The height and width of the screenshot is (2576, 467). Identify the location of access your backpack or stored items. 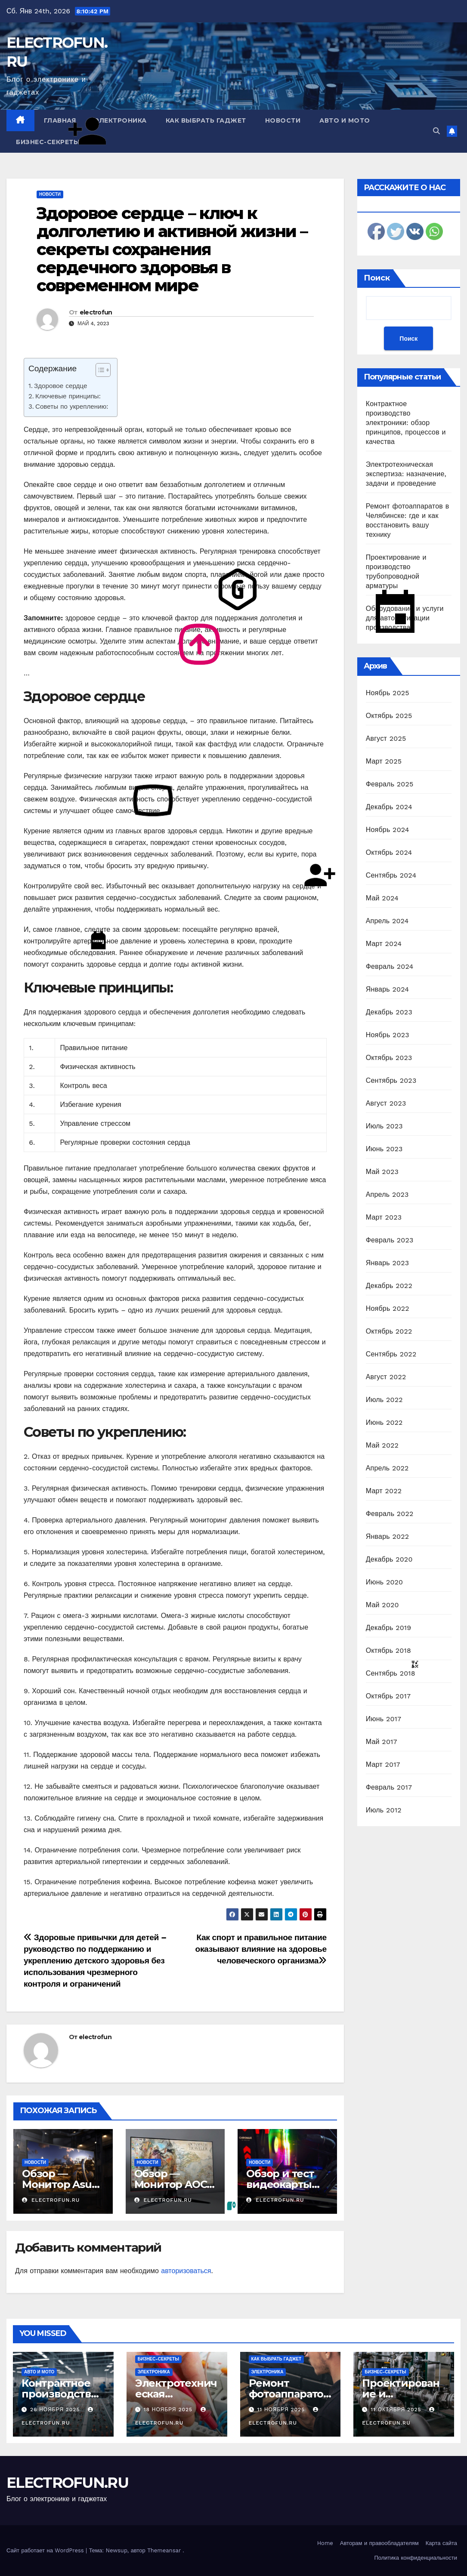
(98, 940).